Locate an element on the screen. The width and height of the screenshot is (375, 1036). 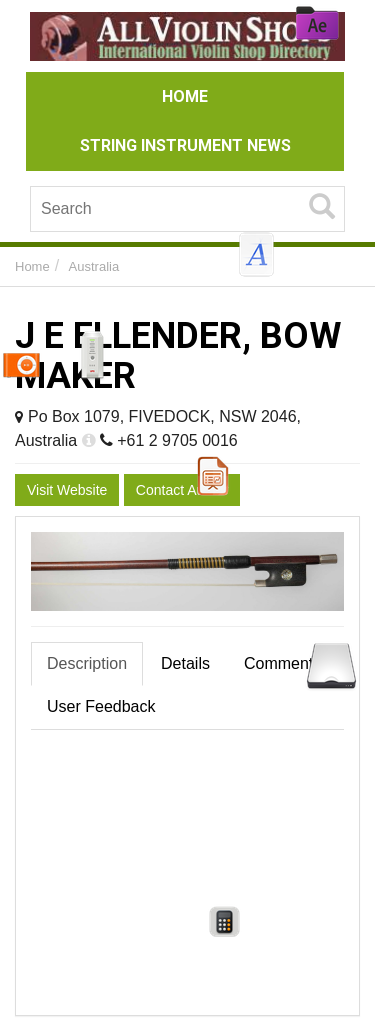
iPod shuffle device connected is located at coordinates (21, 358).